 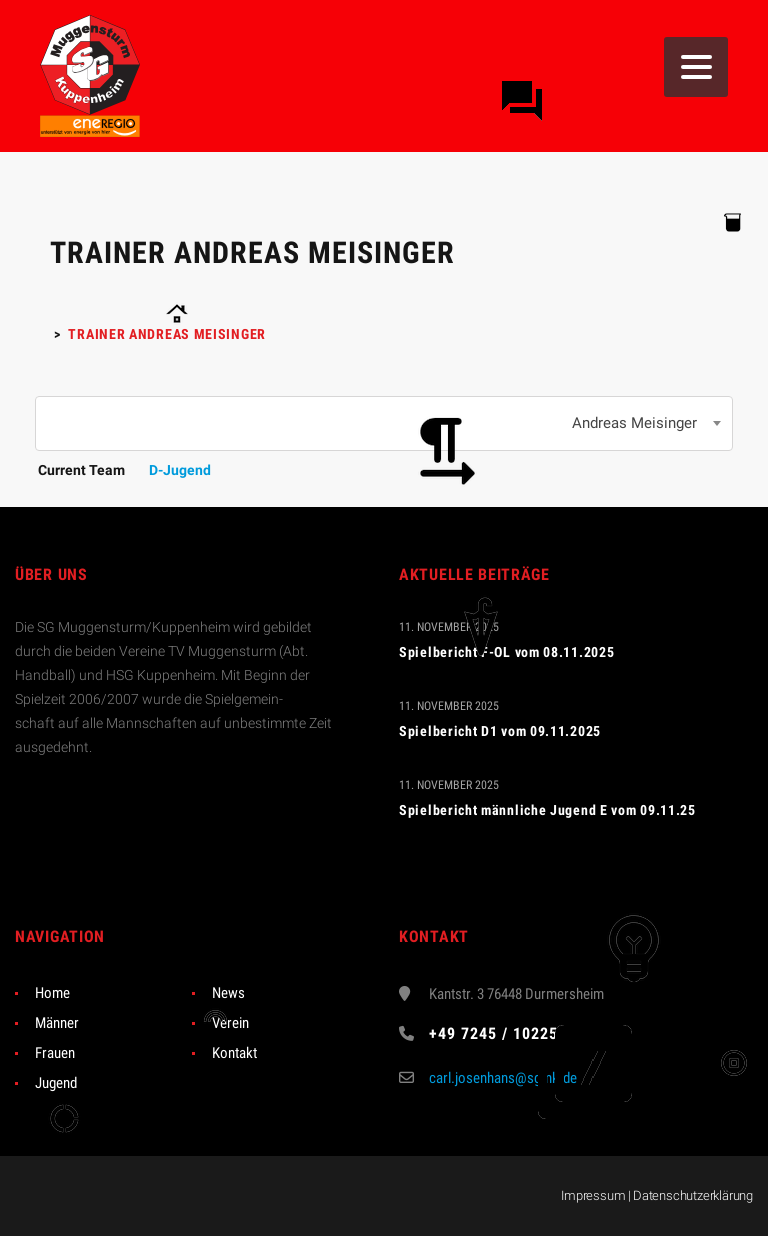 I want to click on access home or housing services, so click(x=177, y=314).